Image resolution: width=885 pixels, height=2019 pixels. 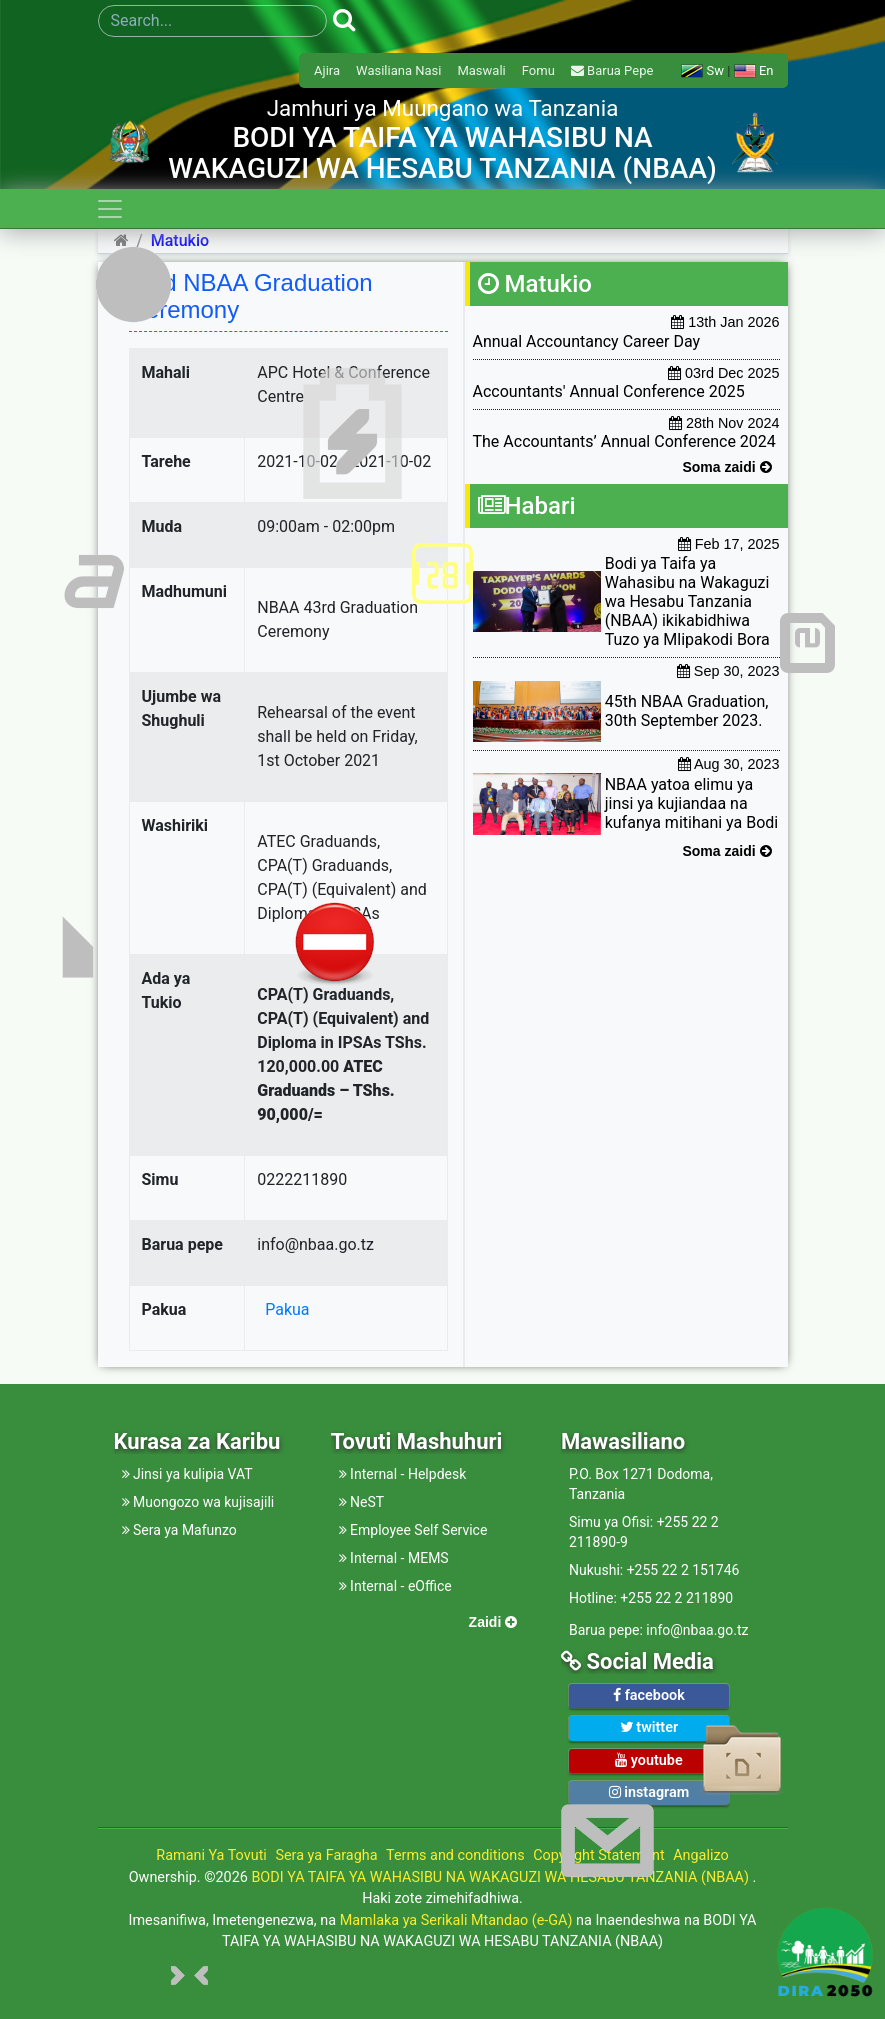 I want to click on start recording audio or video, so click(x=133, y=284).